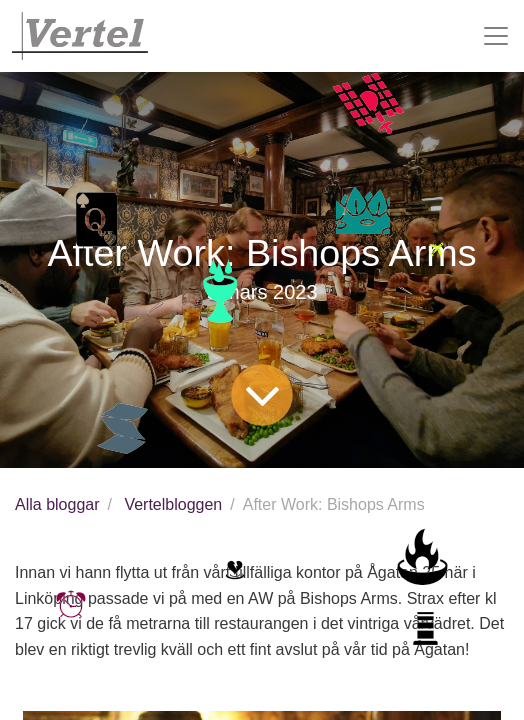  I want to click on view document or note, so click(122, 428).